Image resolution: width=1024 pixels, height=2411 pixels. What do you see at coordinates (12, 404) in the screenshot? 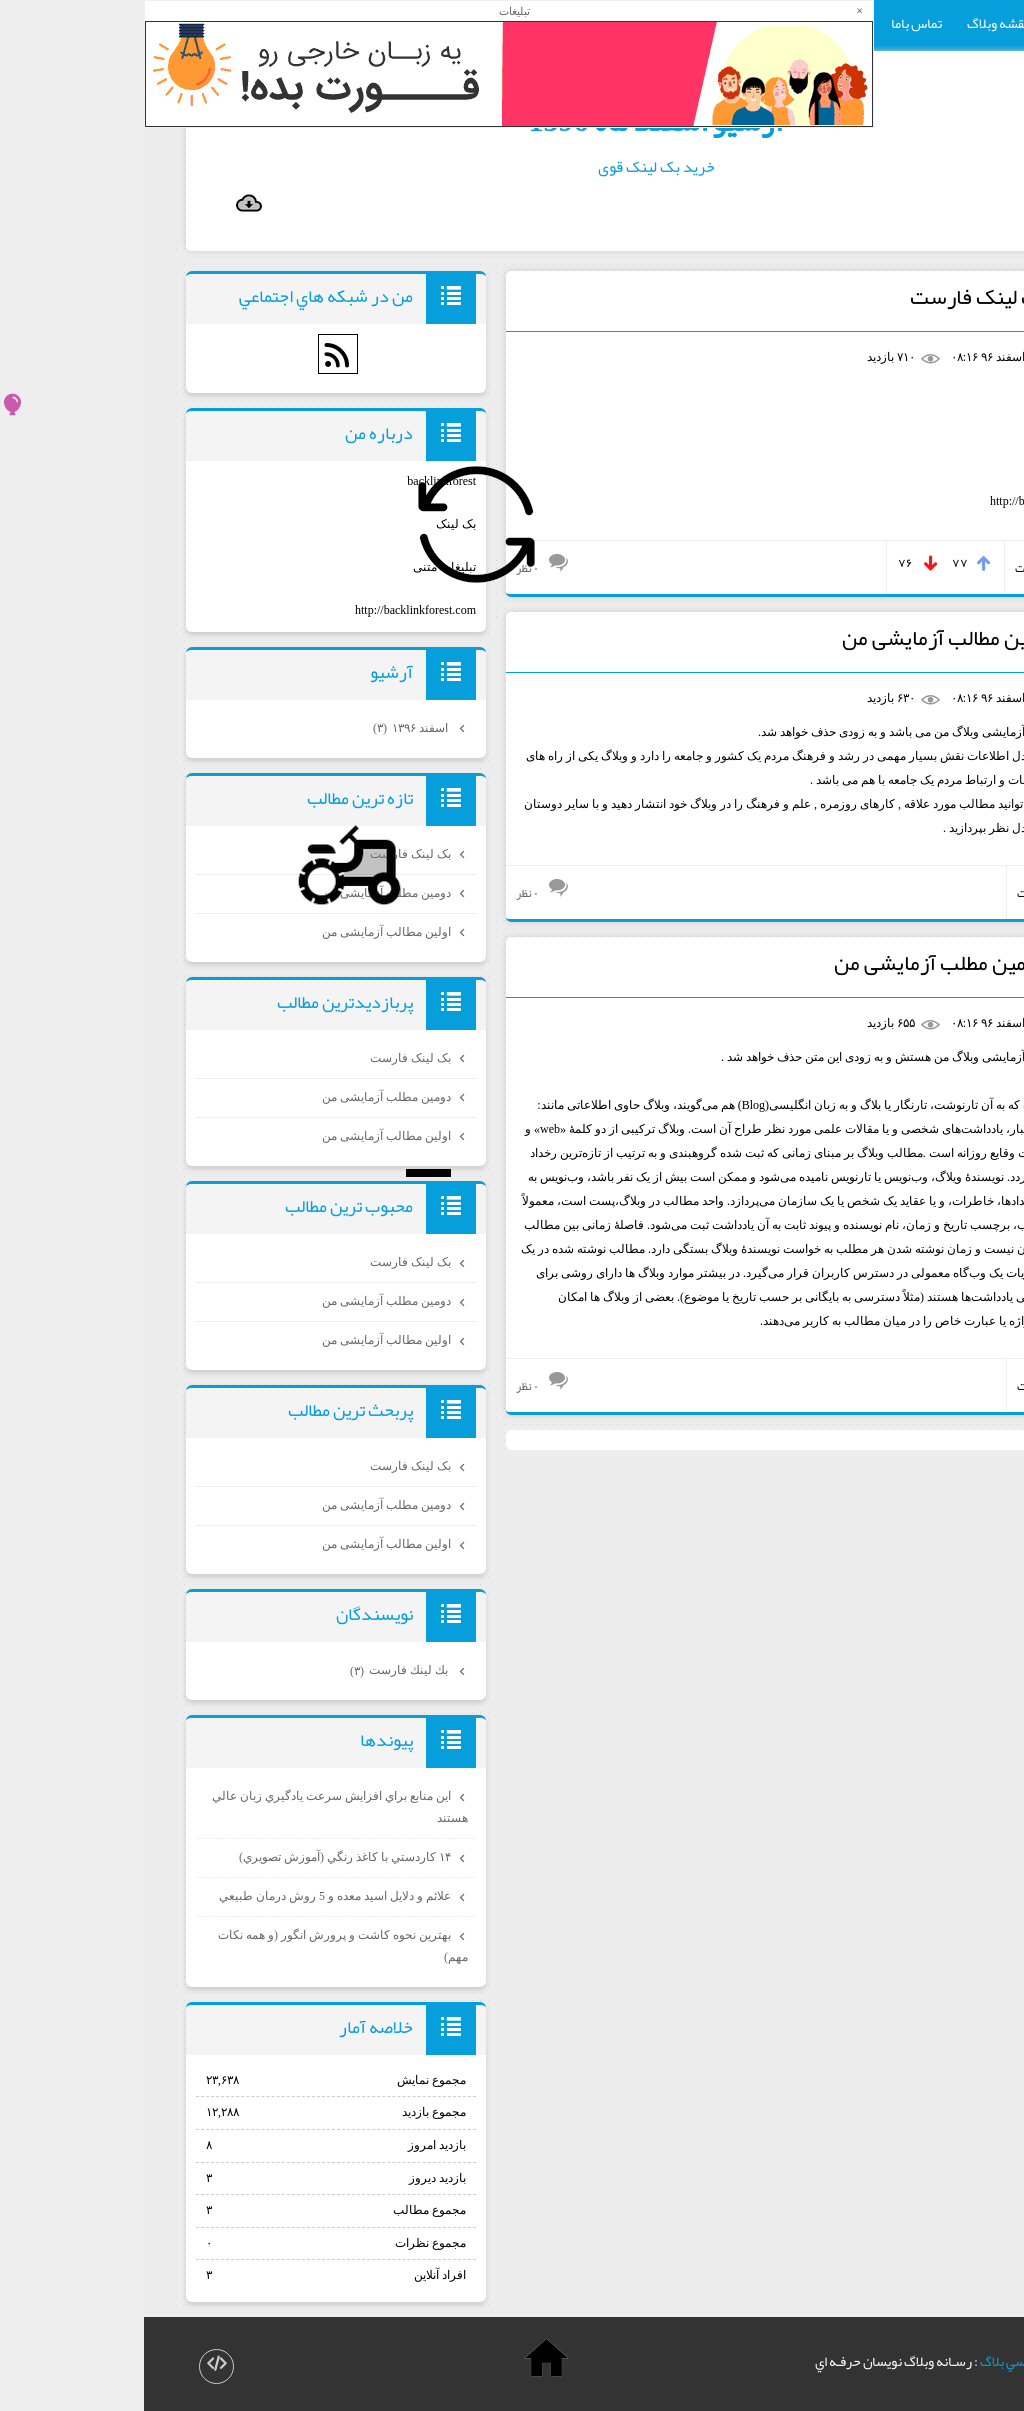
I see `view celebration or birthday events` at bounding box center [12, 404].